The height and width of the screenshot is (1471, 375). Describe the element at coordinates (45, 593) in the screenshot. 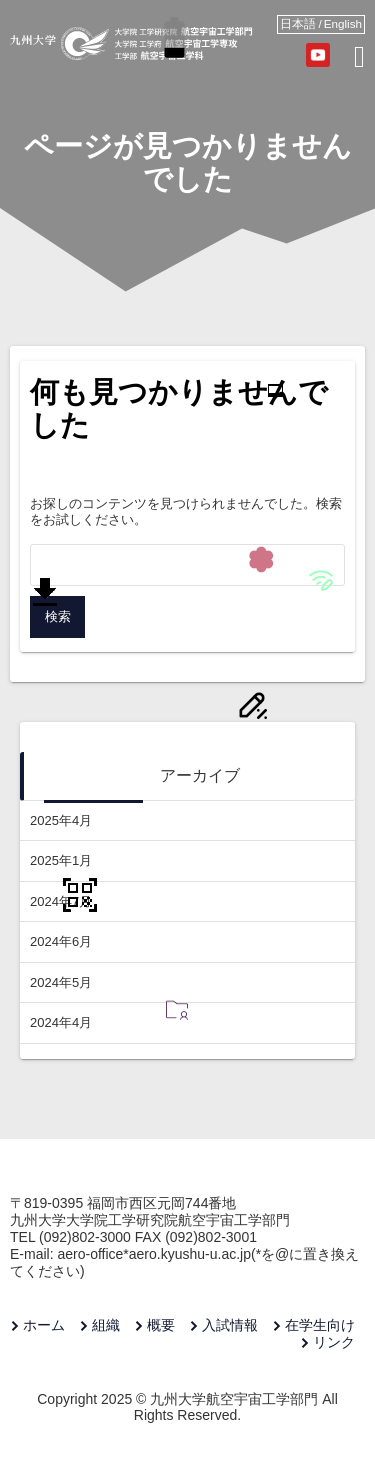

I see `download a file or document` at that location.